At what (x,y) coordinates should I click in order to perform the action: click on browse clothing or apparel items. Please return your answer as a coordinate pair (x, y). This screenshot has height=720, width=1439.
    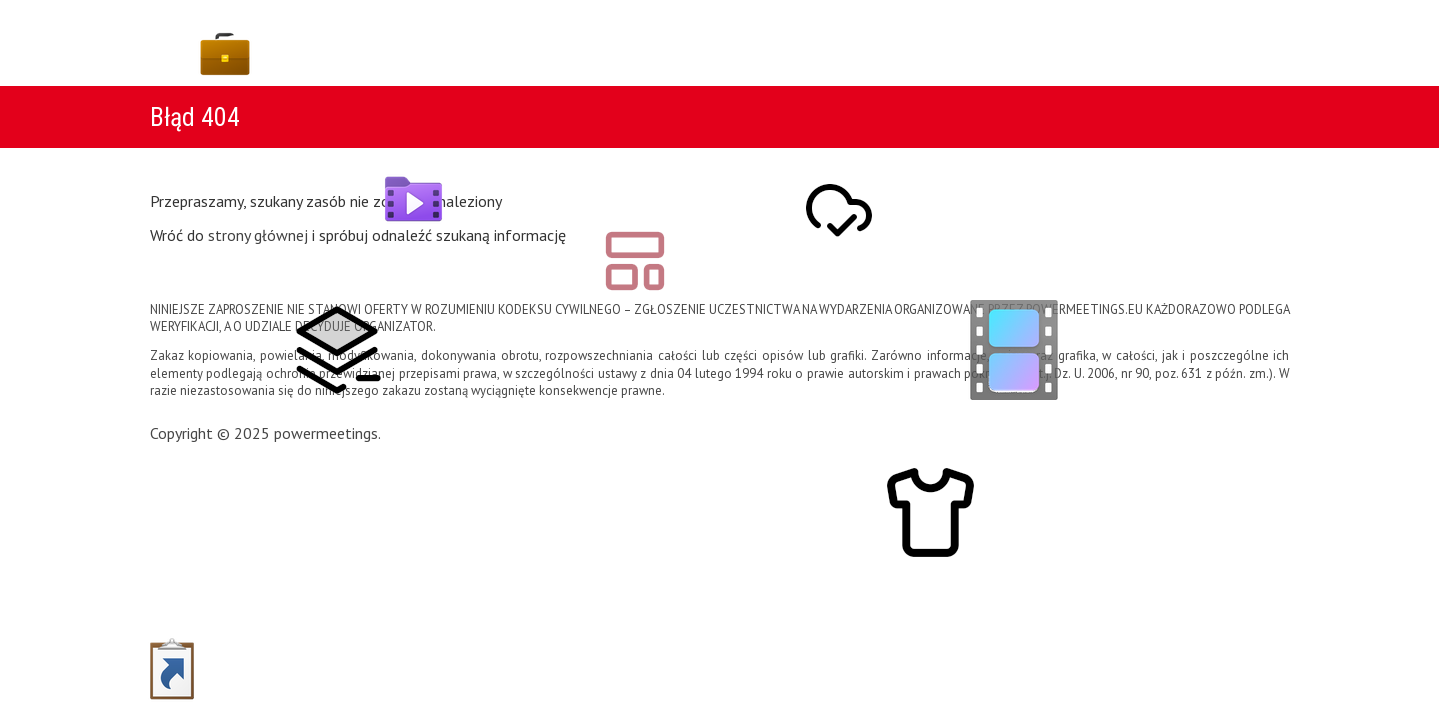
    Looking at the image, I should click on (930, 512).